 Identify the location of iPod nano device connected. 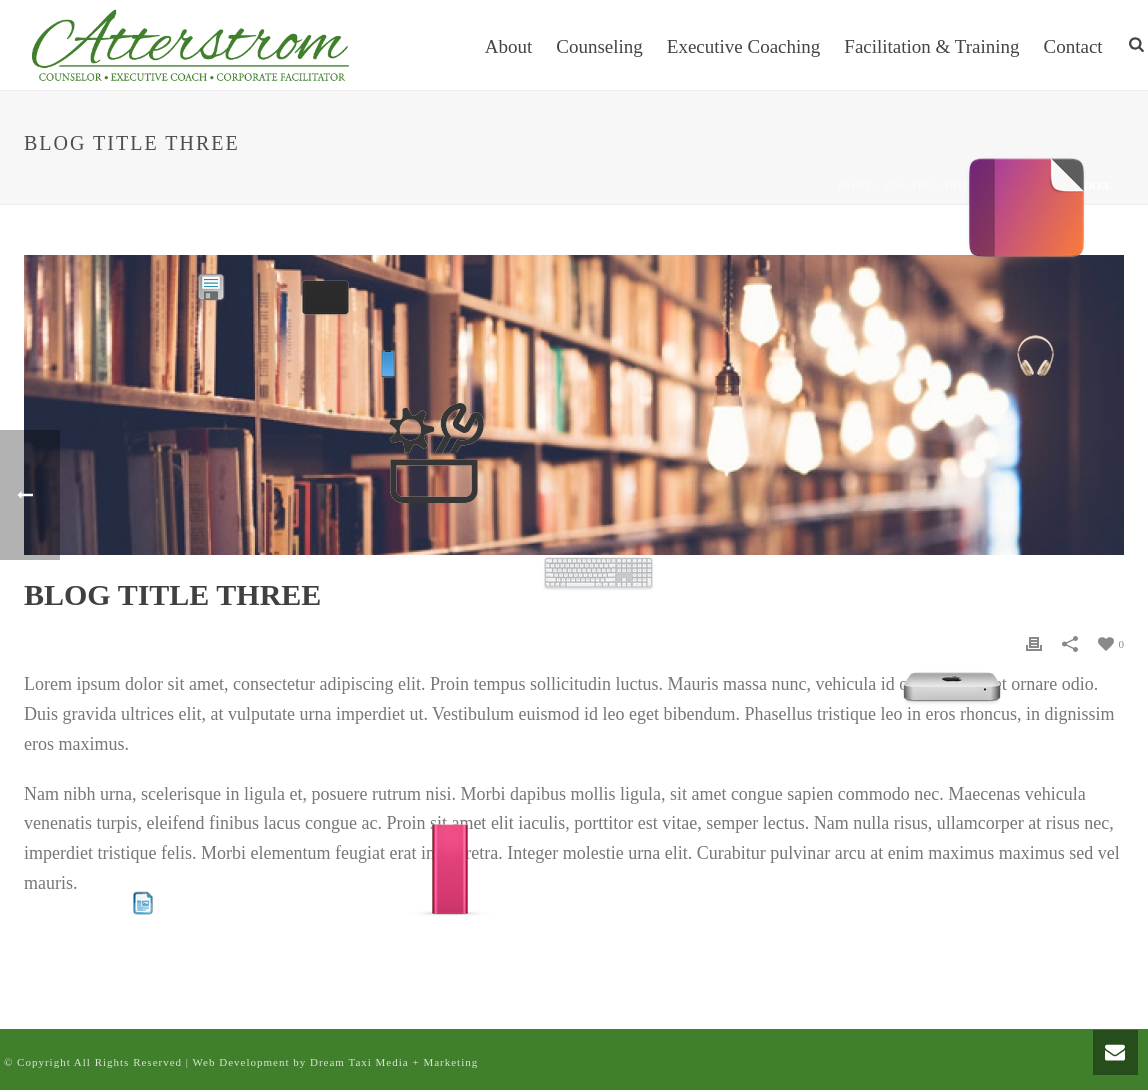
(450, 871).